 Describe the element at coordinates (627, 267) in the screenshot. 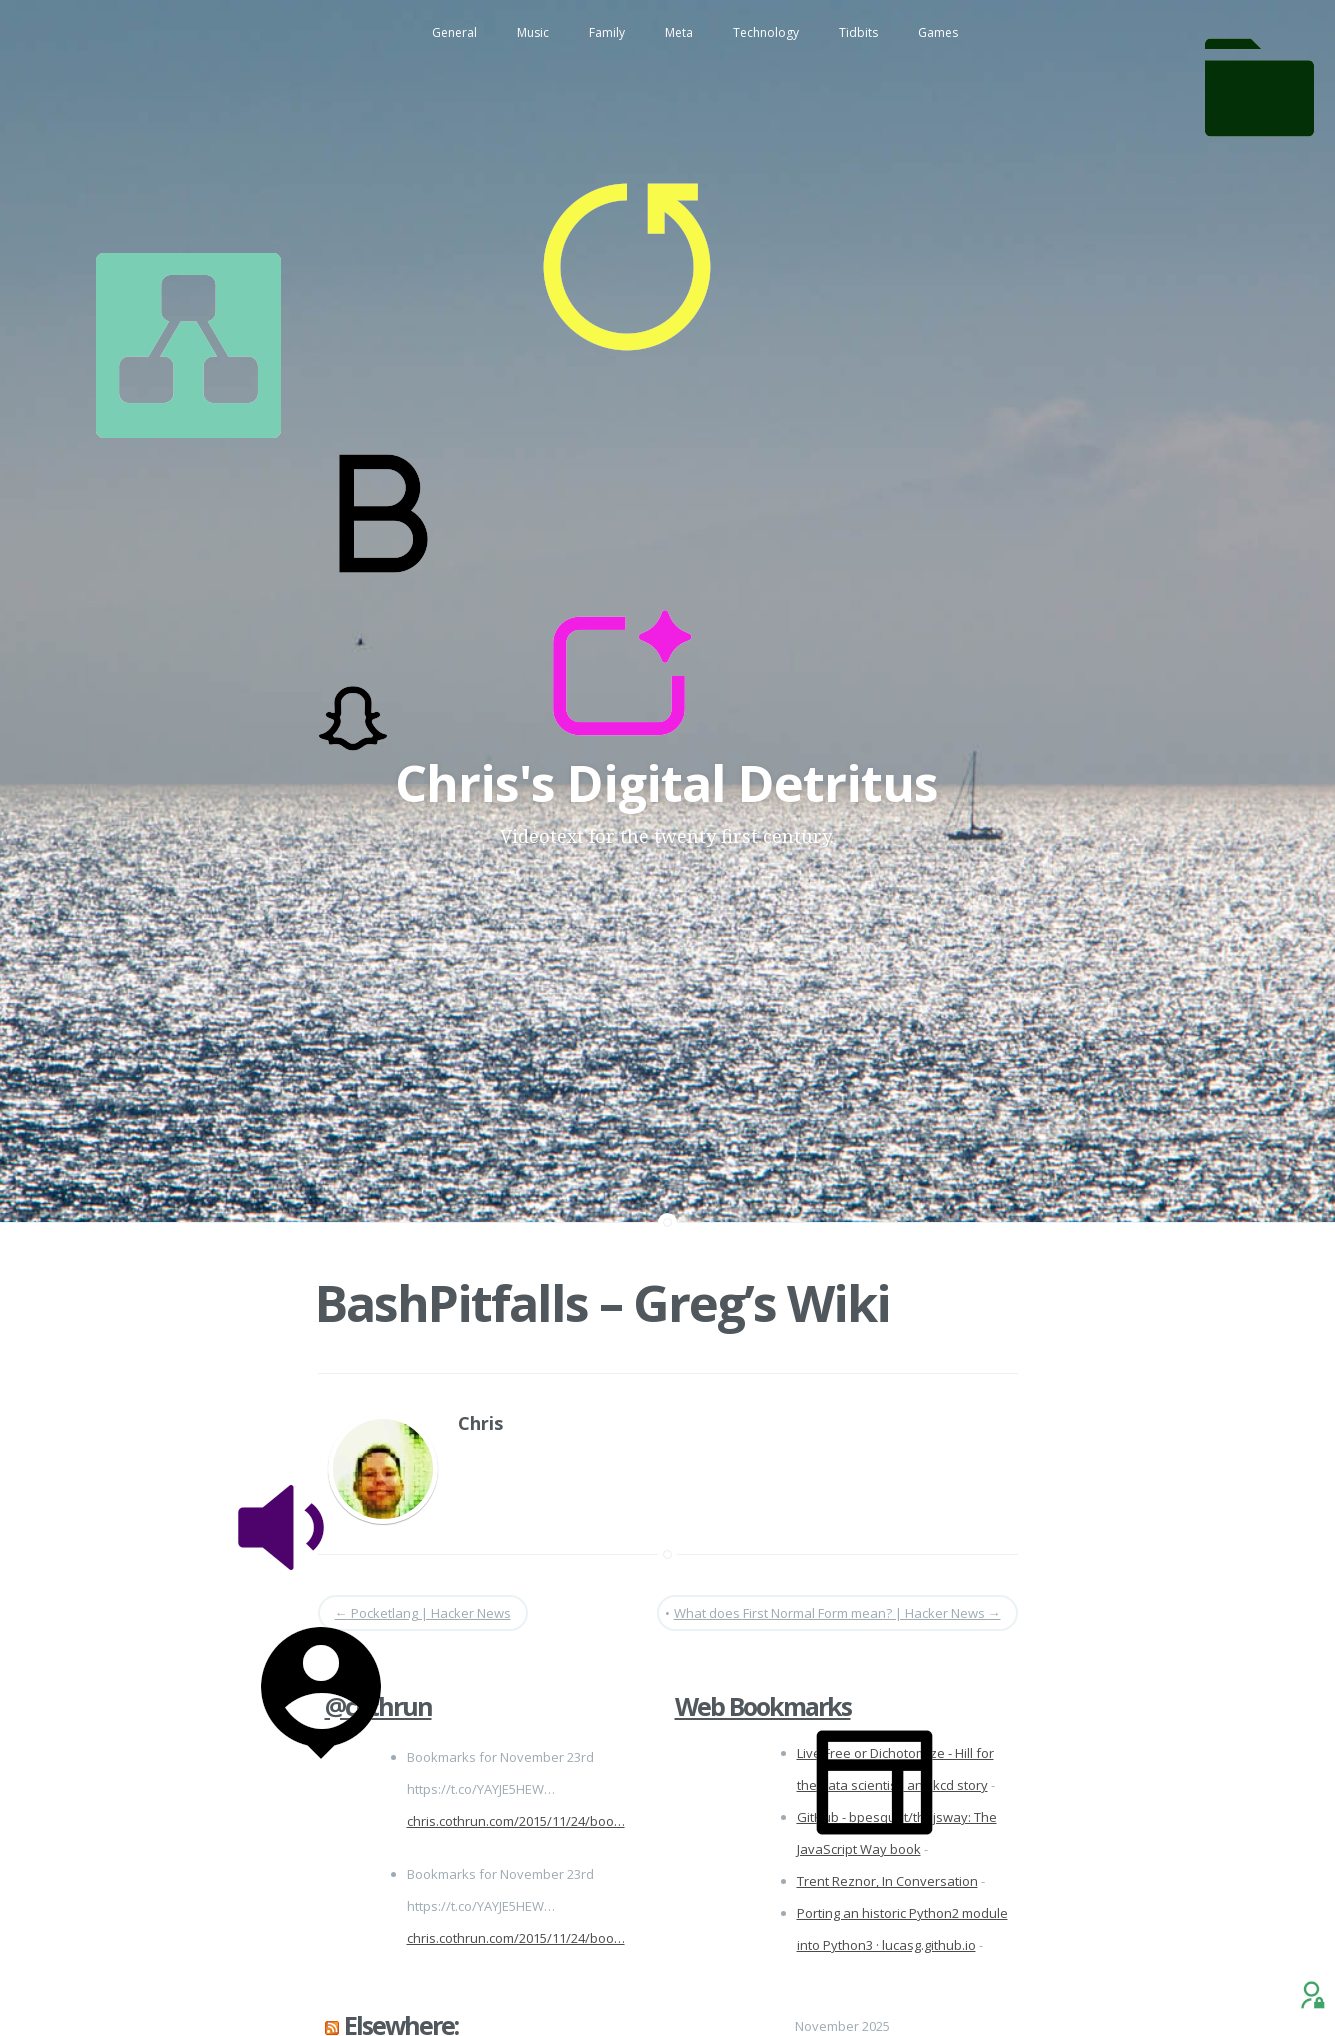

I see `reset to previous state` at that location.